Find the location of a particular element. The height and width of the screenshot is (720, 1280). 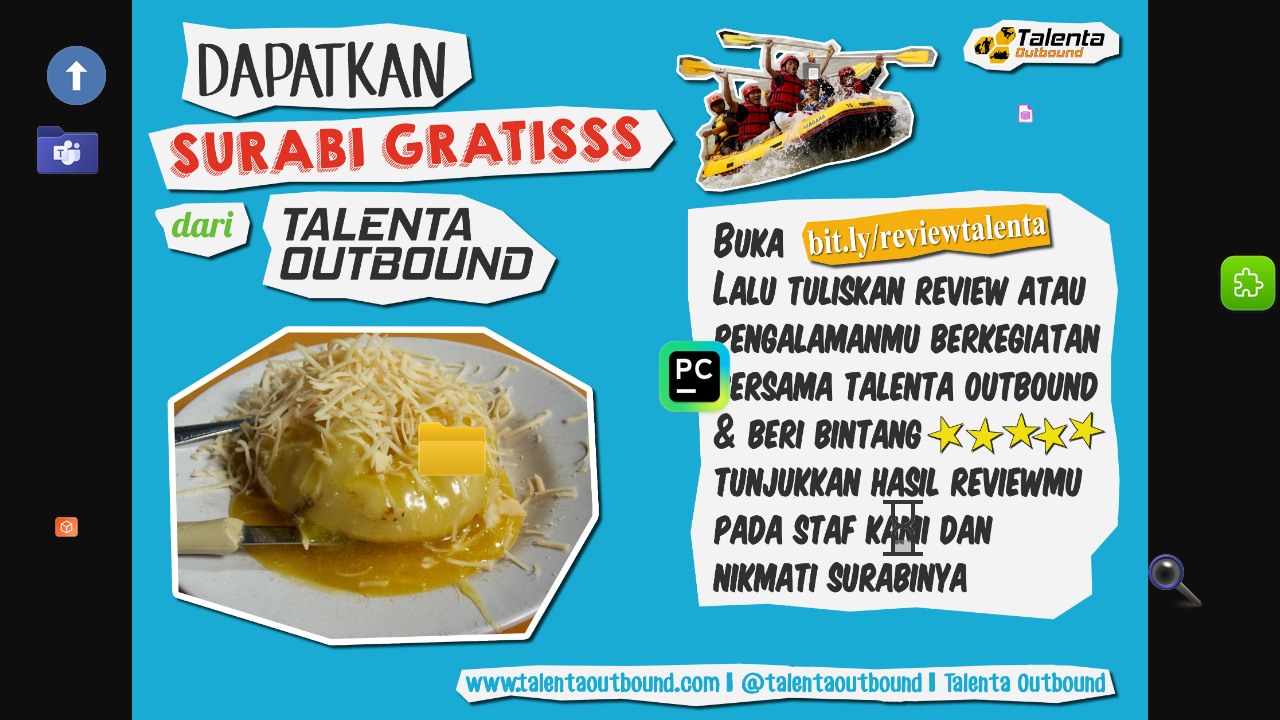

open microsoft teams files folder is located at coordinates (67, 151).